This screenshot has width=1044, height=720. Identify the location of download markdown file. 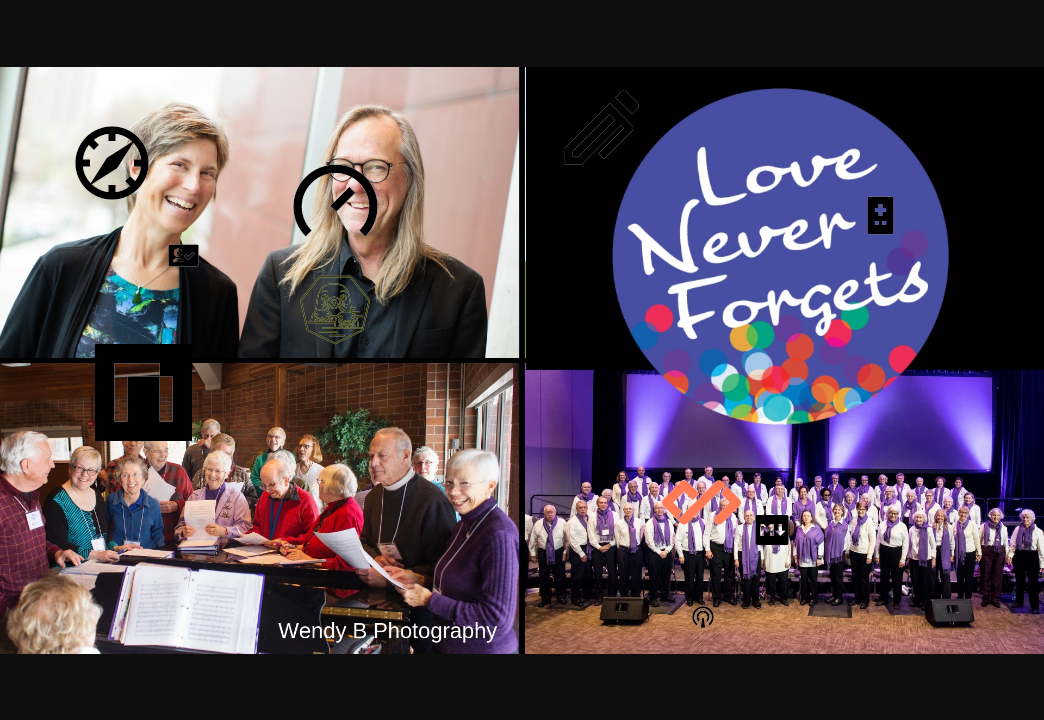
(772, 530).